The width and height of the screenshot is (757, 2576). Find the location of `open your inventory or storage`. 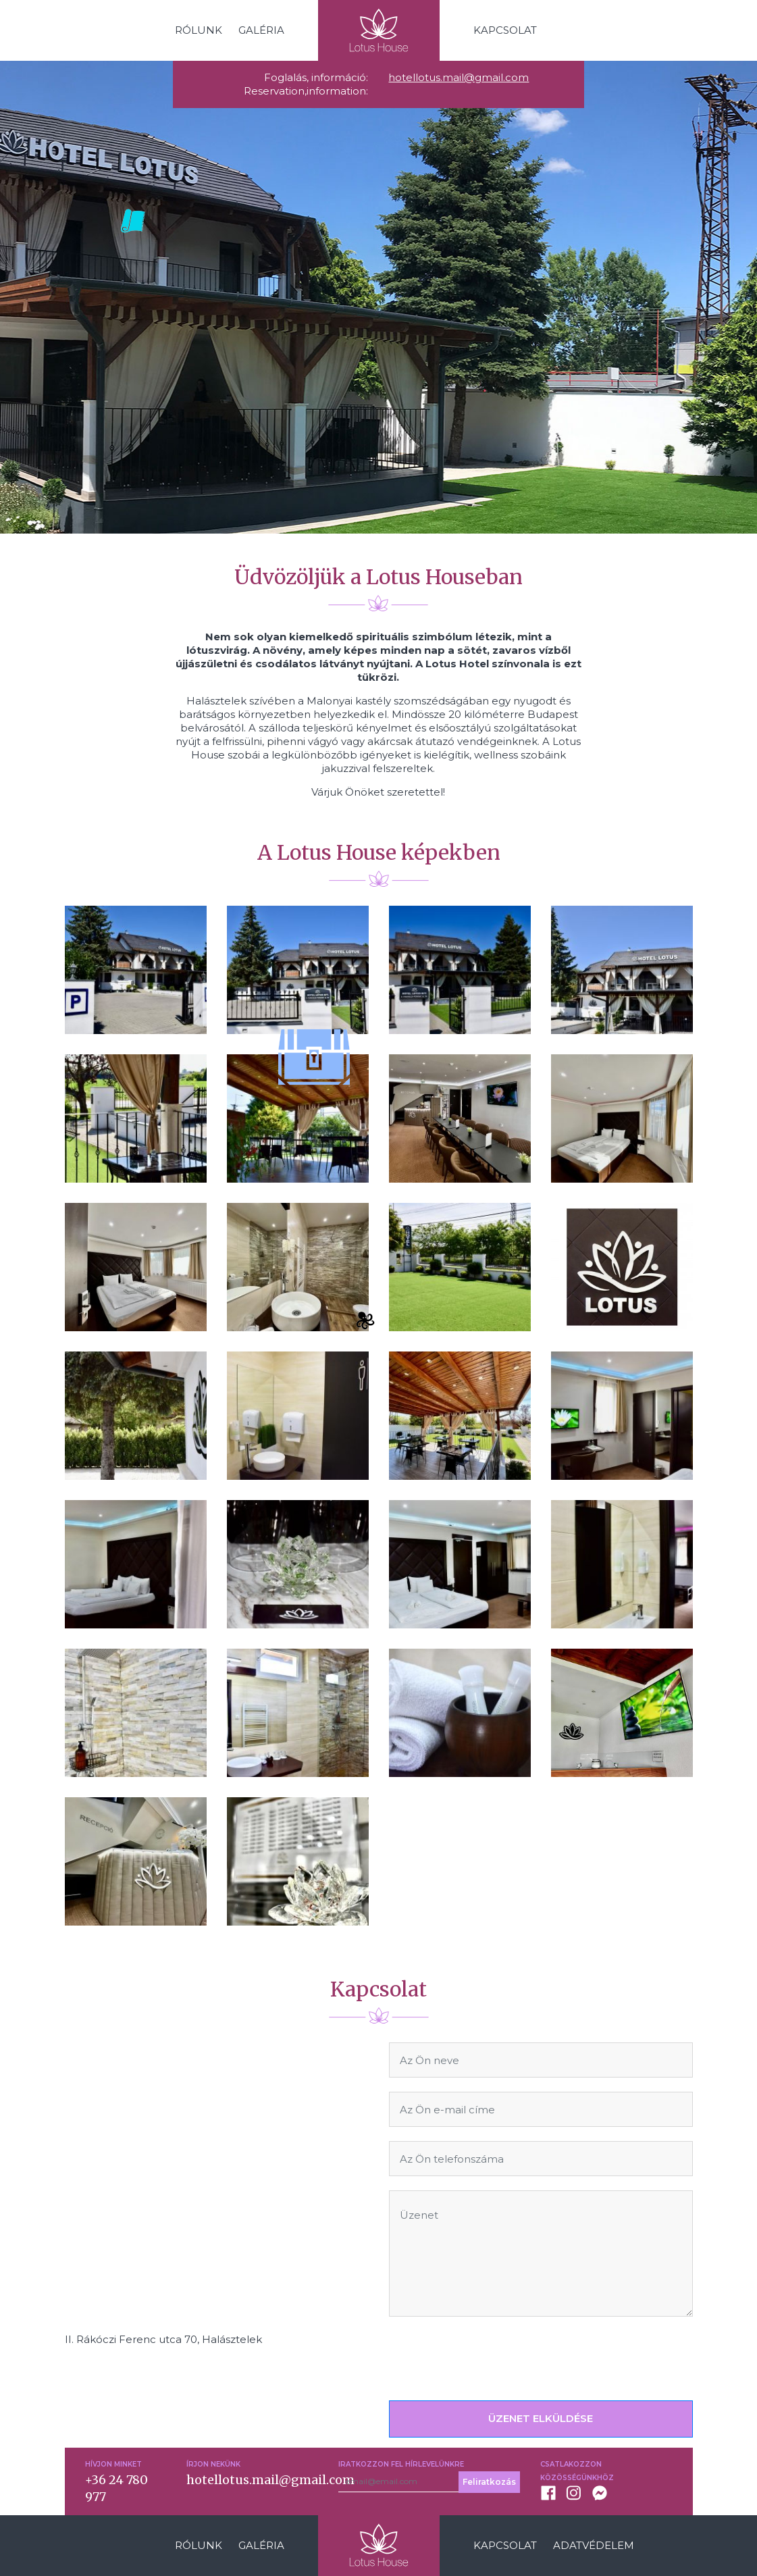

open your inventory or storage is located at coordinates (314, 1057).